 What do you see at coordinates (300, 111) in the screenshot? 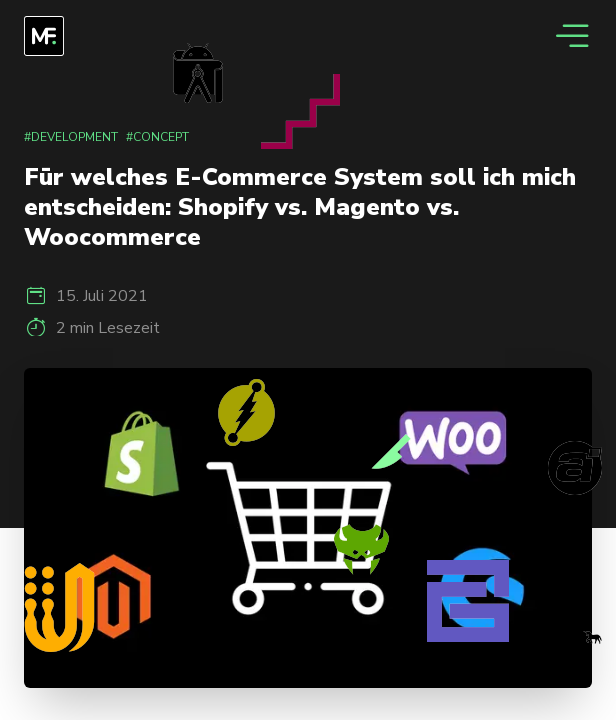
I see `open the FutureLearn online learning platform` at bounding box center [300, 111].